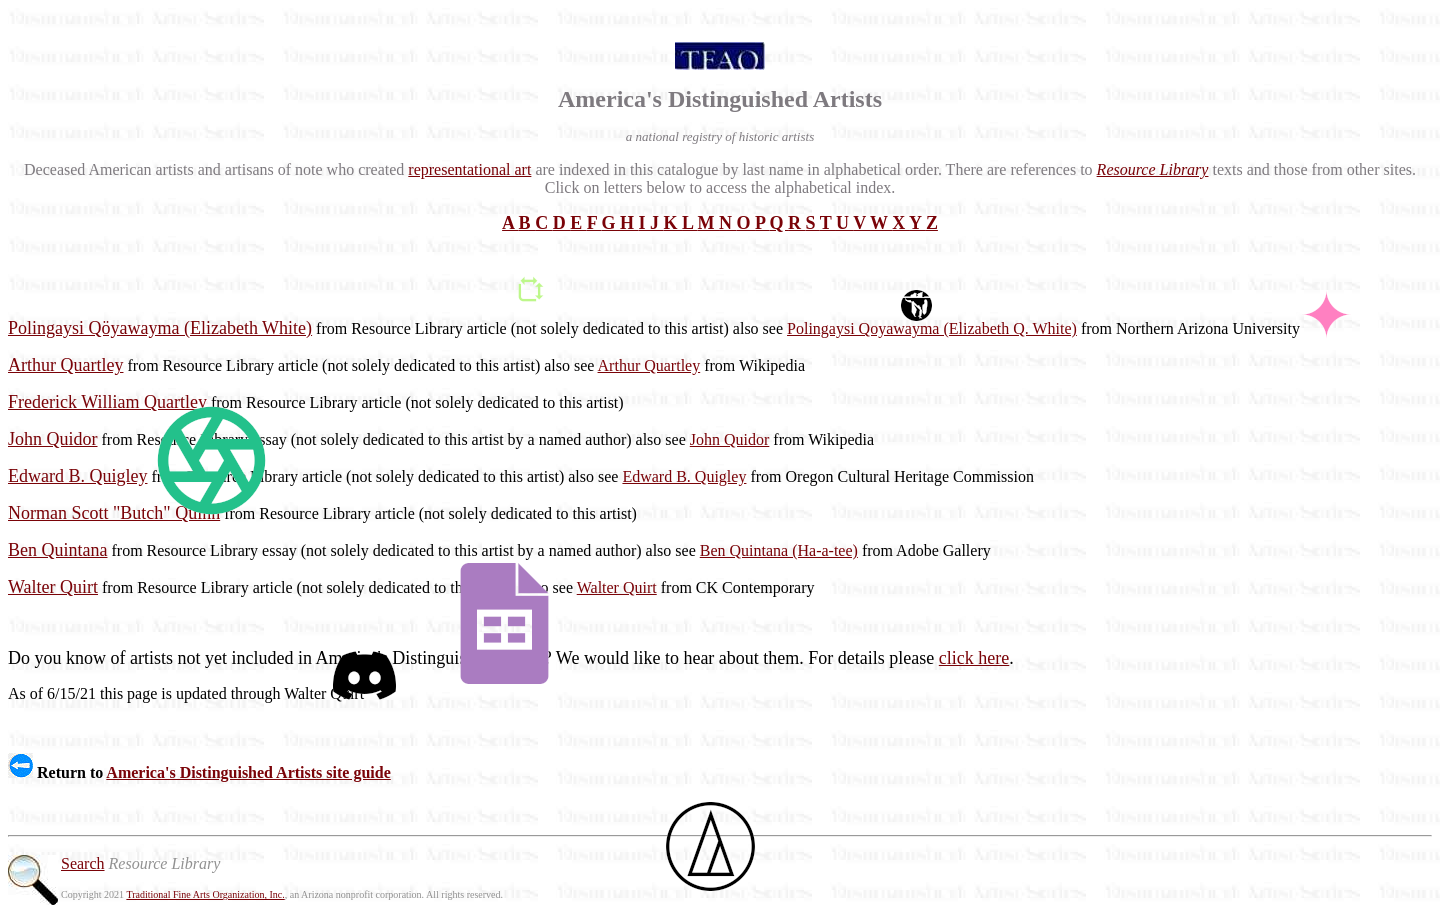 The image size is (1440, 916). What do you see at coordinates (710, 846) in the screenshot?
I see `audio-technica brand logo` at bounding box center [710, 846].